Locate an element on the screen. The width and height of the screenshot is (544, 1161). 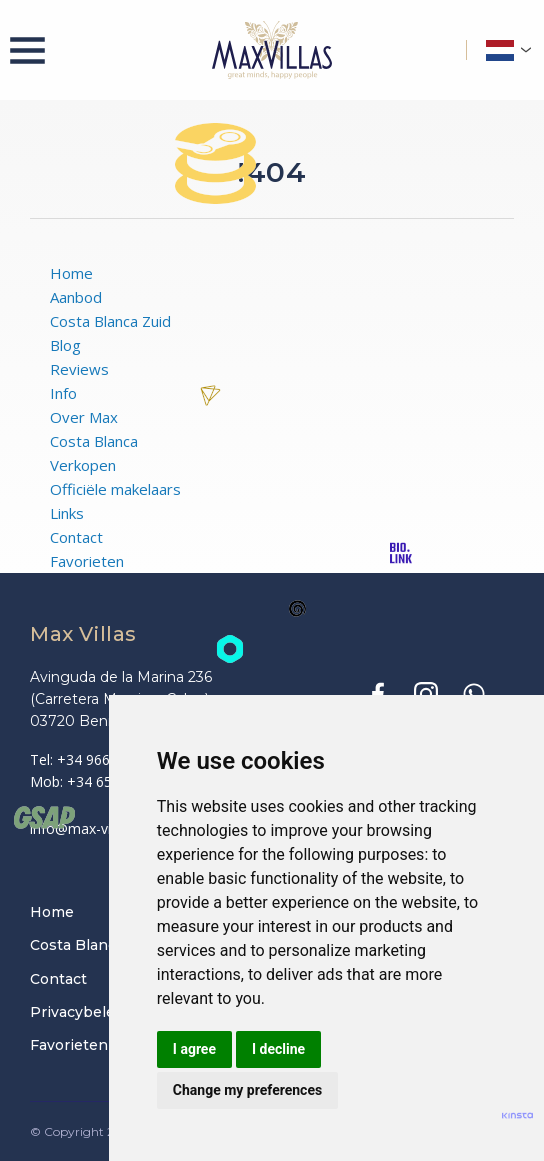
visit steamdb website for steam game statistics is located at coordinates (215, 163).